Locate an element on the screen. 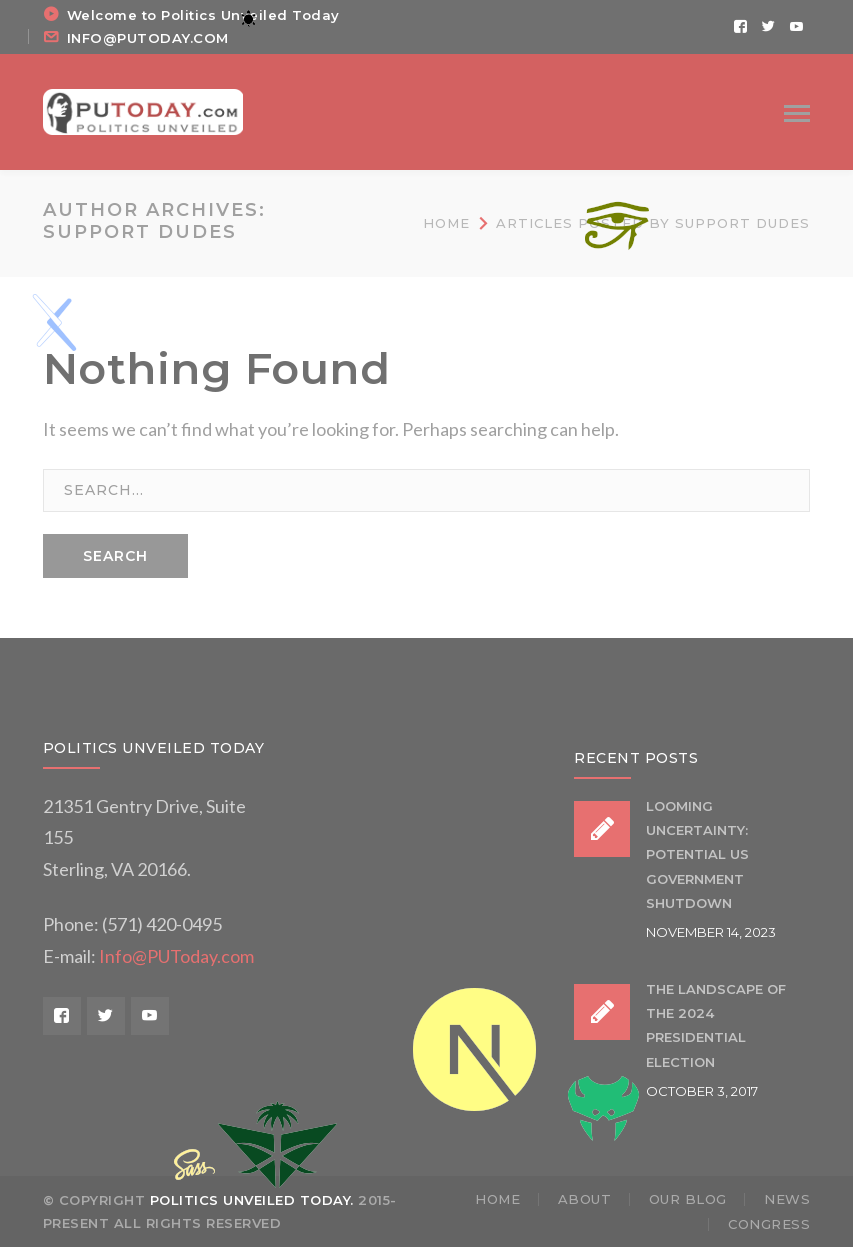 The image size is (853, 1247). go to the Galaxus website or app is located at coordinates (248, 18).